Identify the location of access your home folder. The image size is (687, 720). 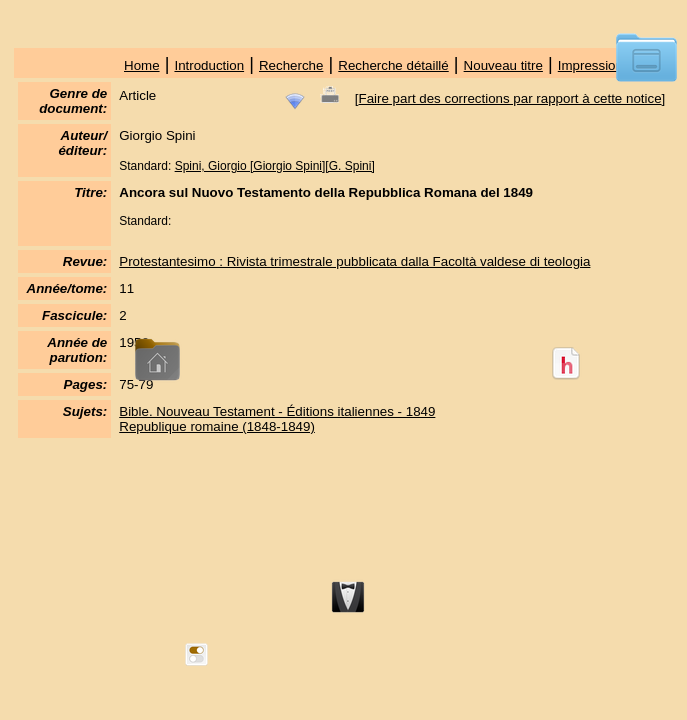
(157, 359).